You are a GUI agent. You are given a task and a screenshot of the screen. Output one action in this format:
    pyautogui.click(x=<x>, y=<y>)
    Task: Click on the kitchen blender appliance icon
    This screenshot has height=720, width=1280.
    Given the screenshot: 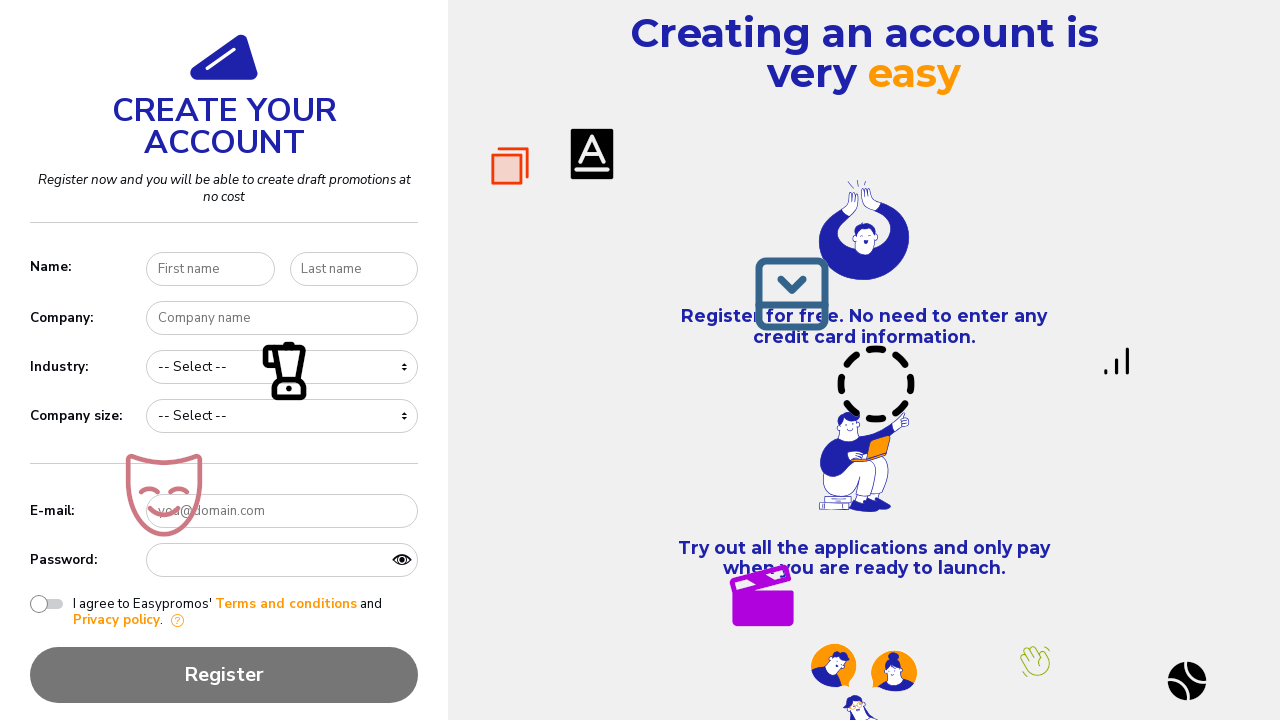 What is the action you would take?
    pyautogui.click(x=286, y=371)
    